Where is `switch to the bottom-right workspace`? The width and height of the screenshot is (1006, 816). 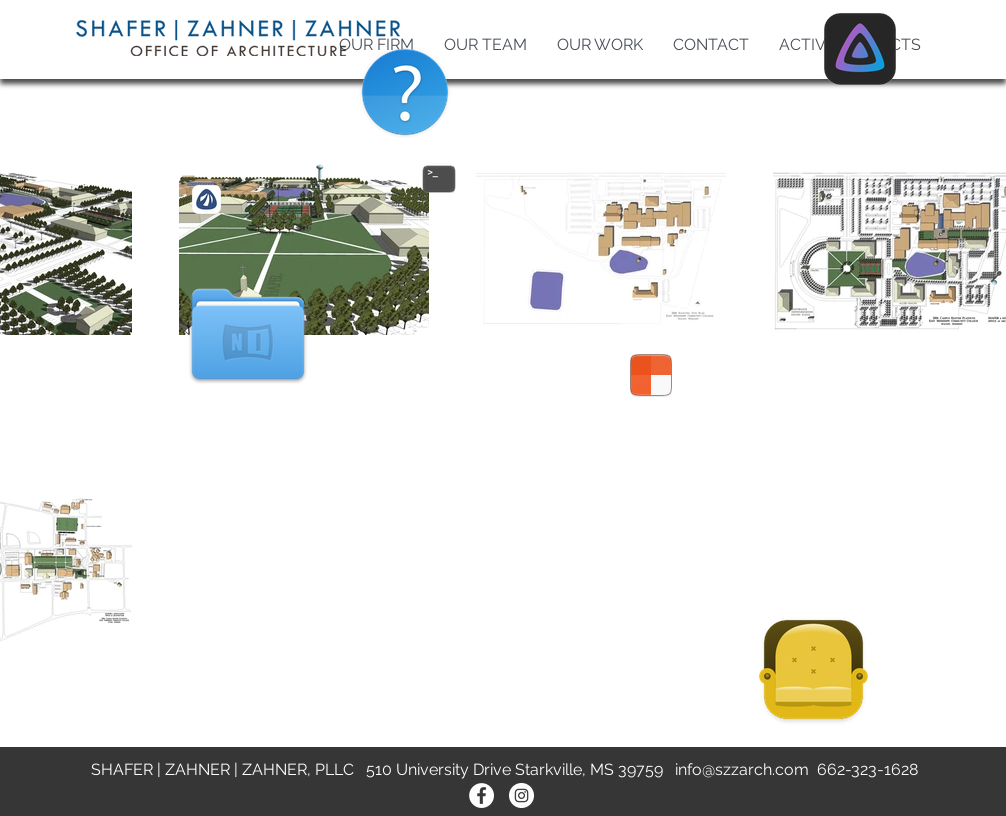
switch to the bottom-right workspace is located at coordinates (651, 375).